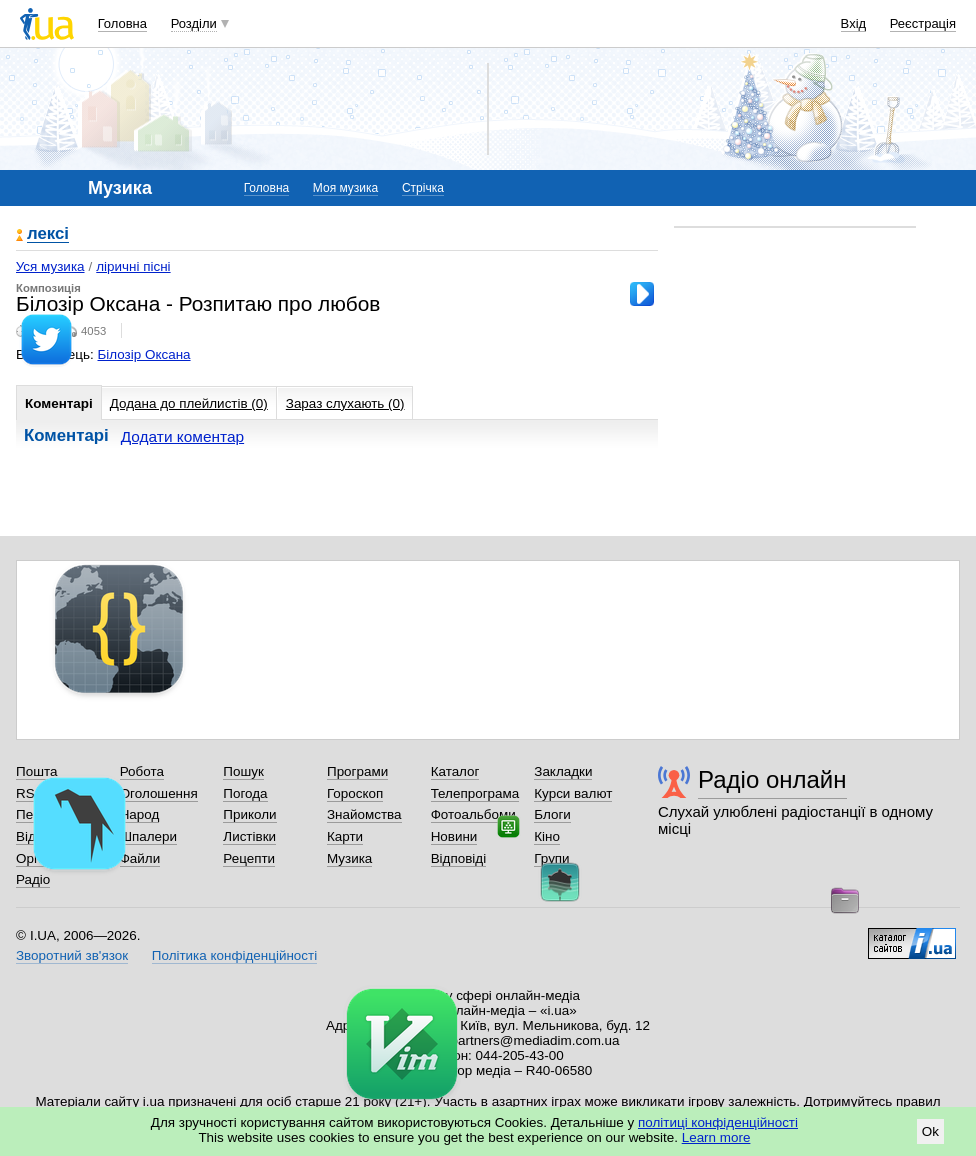  Describe the element at coordinates (508, 826) in the screenshot. I see `launch VMware Horizon client for virtual desktop access` at that location.